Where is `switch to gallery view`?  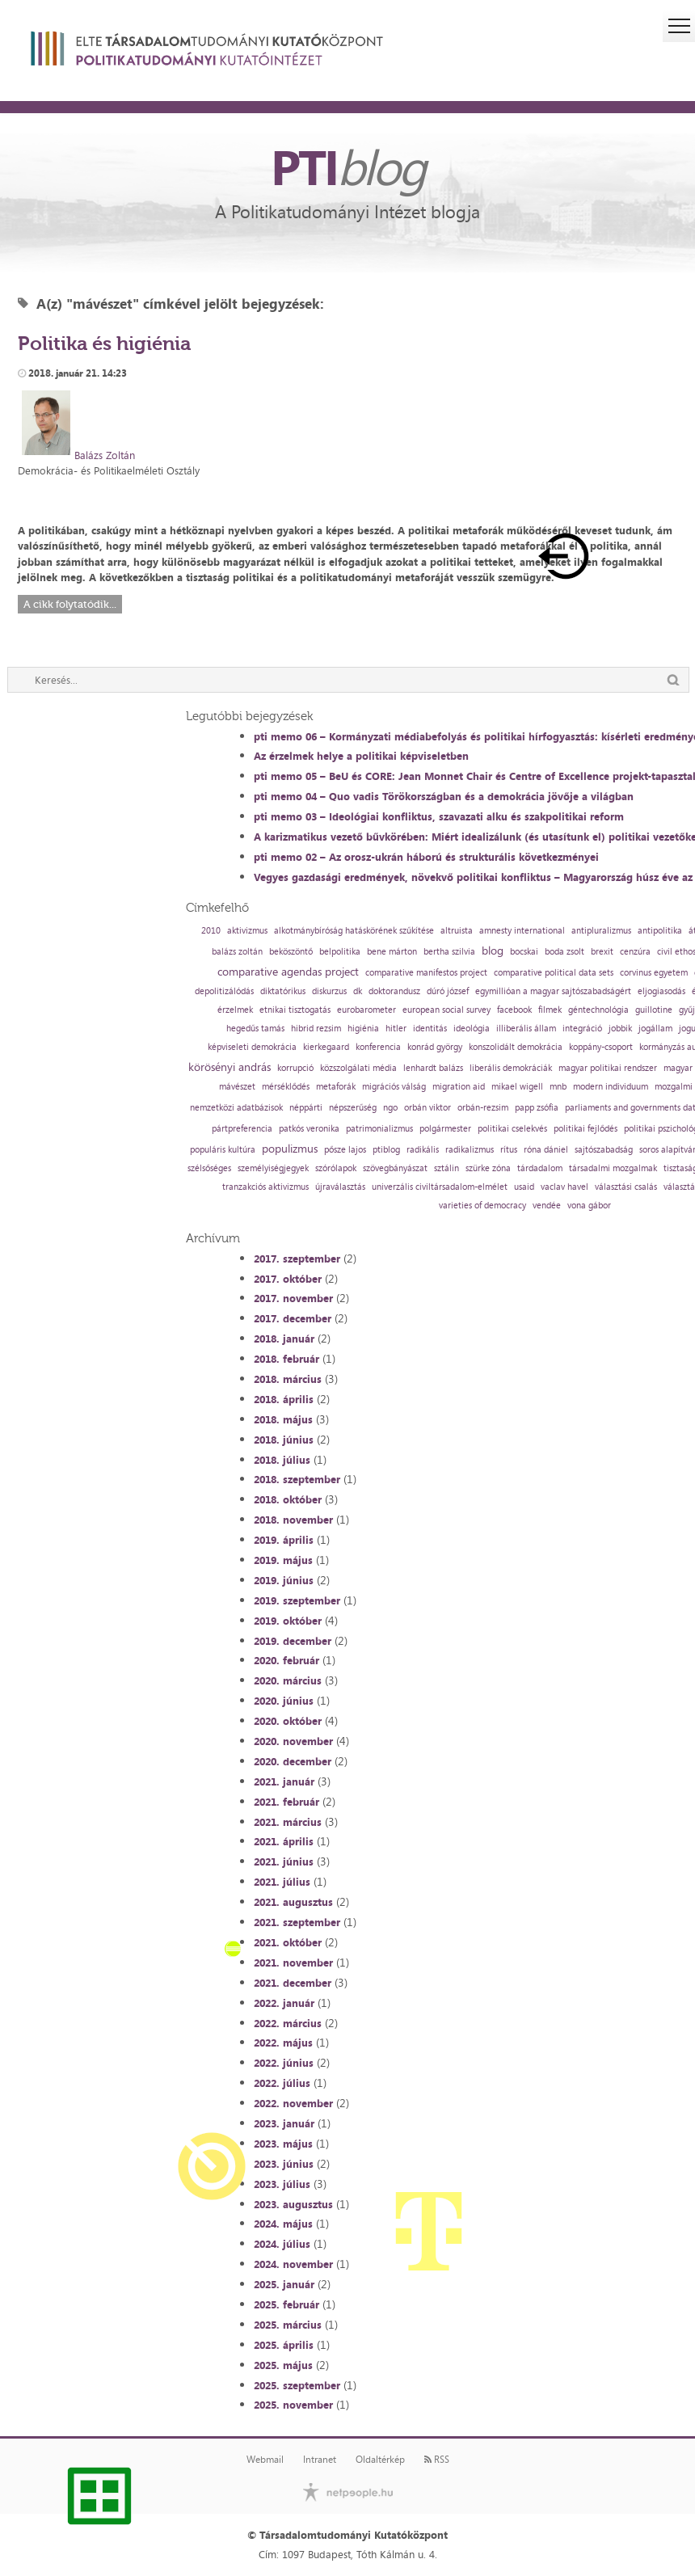 switch to gallery view is located at coordinates (99, 2496).